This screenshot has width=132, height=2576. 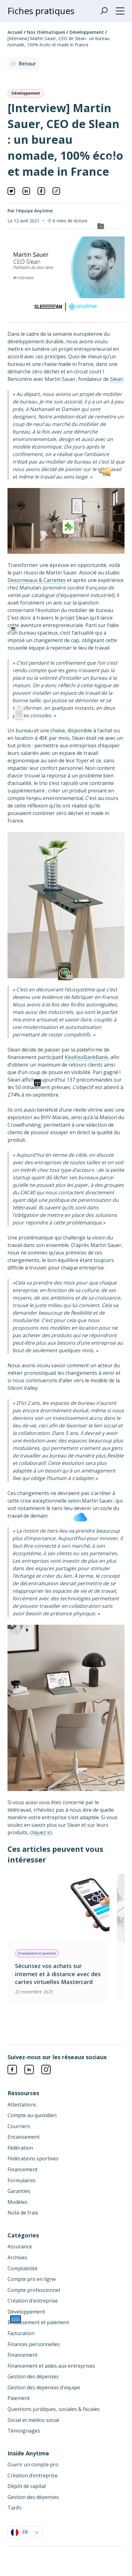 What do you see at coordinates (37, 1083) in the screenshot?
I see `open Tailscale VPN settings` at bounding box center [37, 1083].